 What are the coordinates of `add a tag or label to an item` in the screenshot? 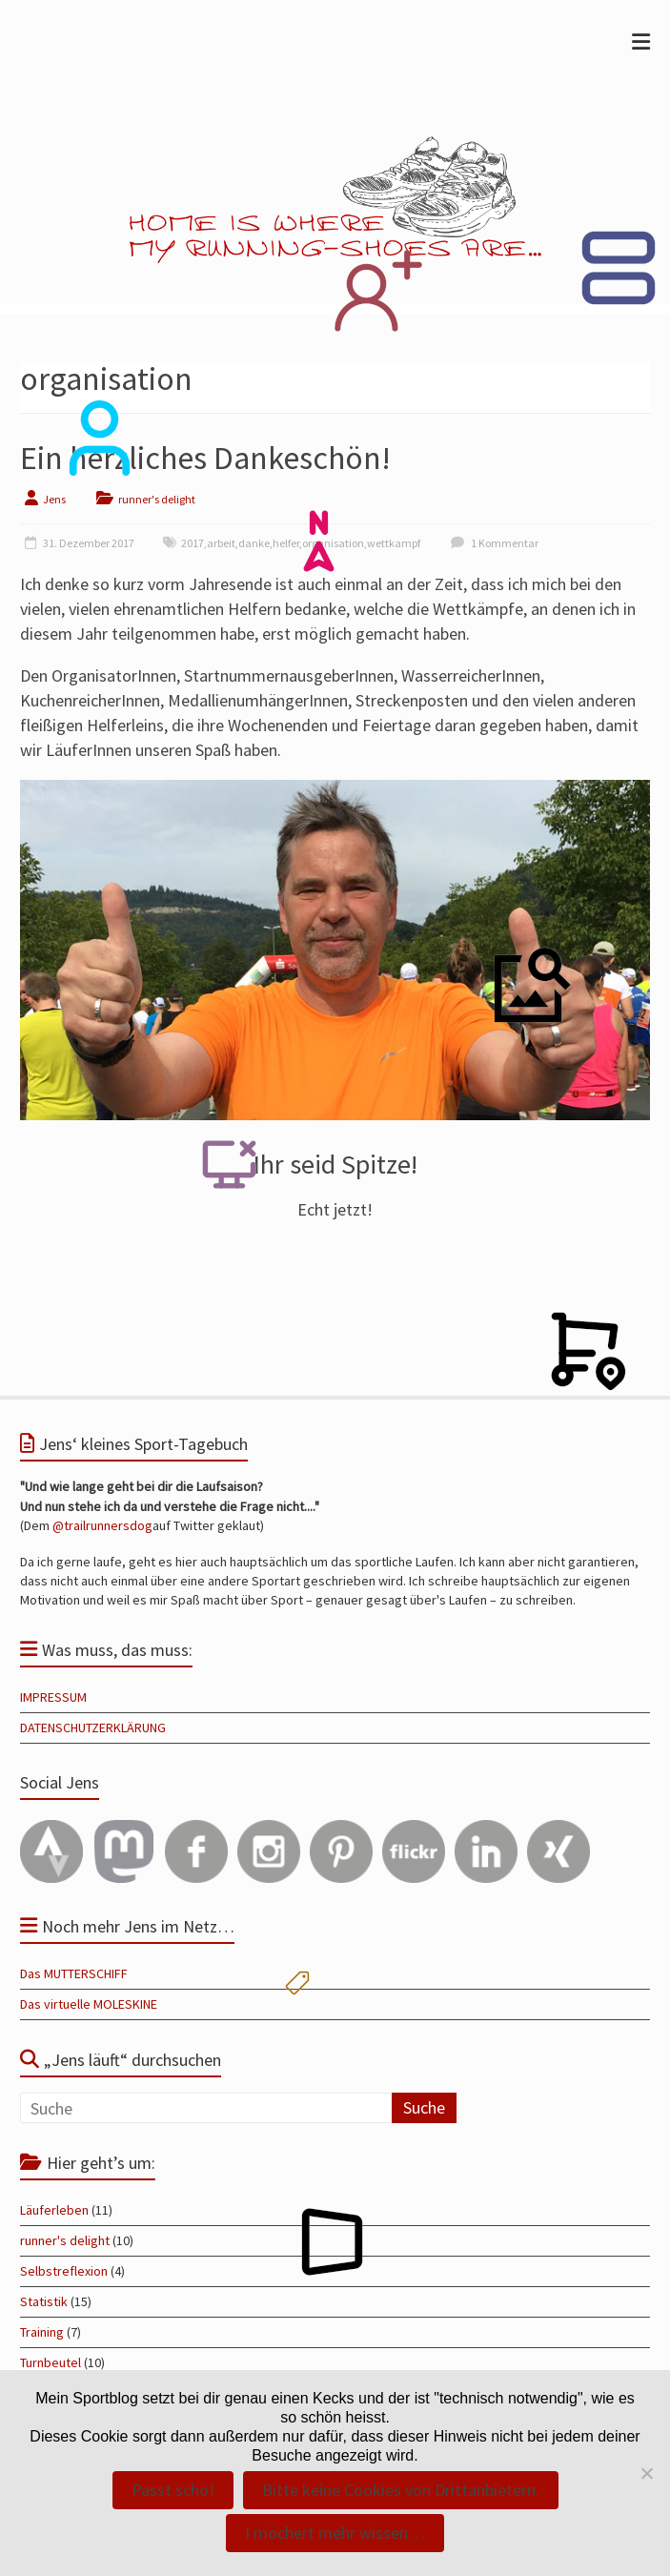 It's located at (297, 1983).